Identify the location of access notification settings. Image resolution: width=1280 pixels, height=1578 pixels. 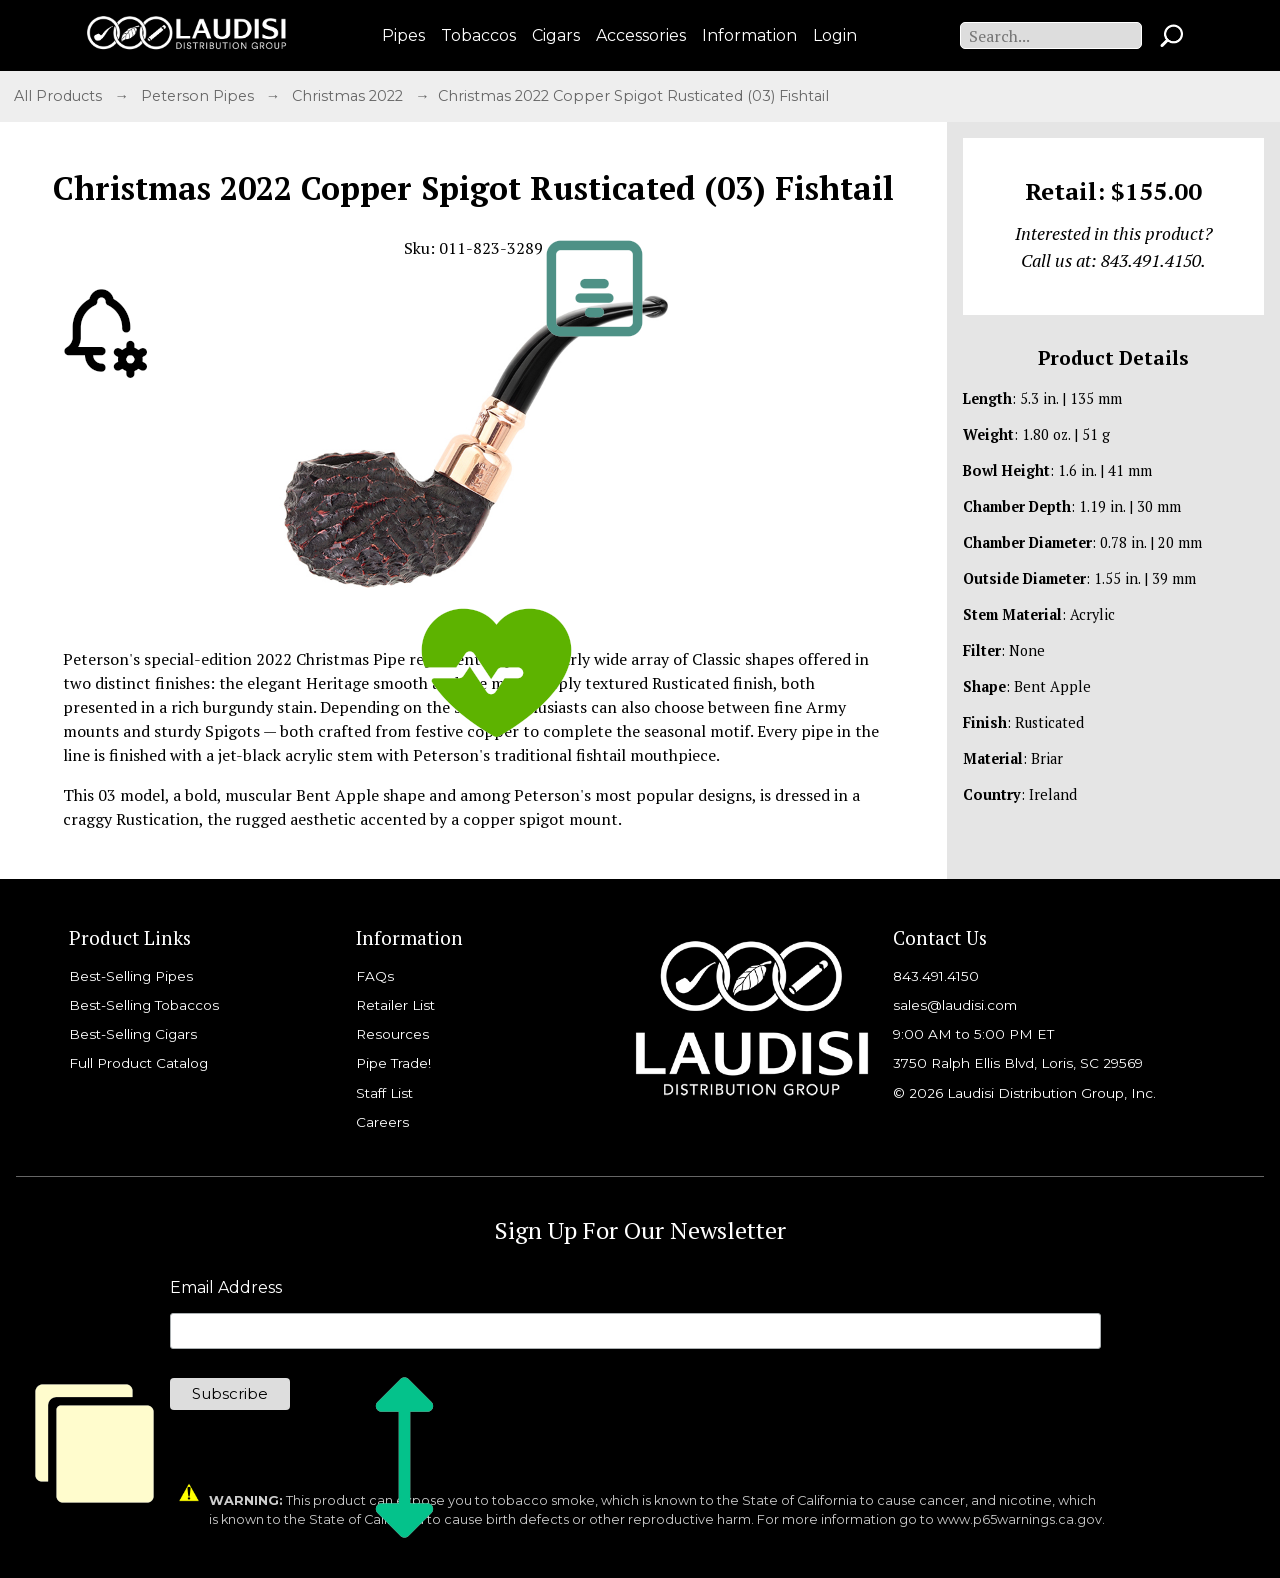
(101, 330).